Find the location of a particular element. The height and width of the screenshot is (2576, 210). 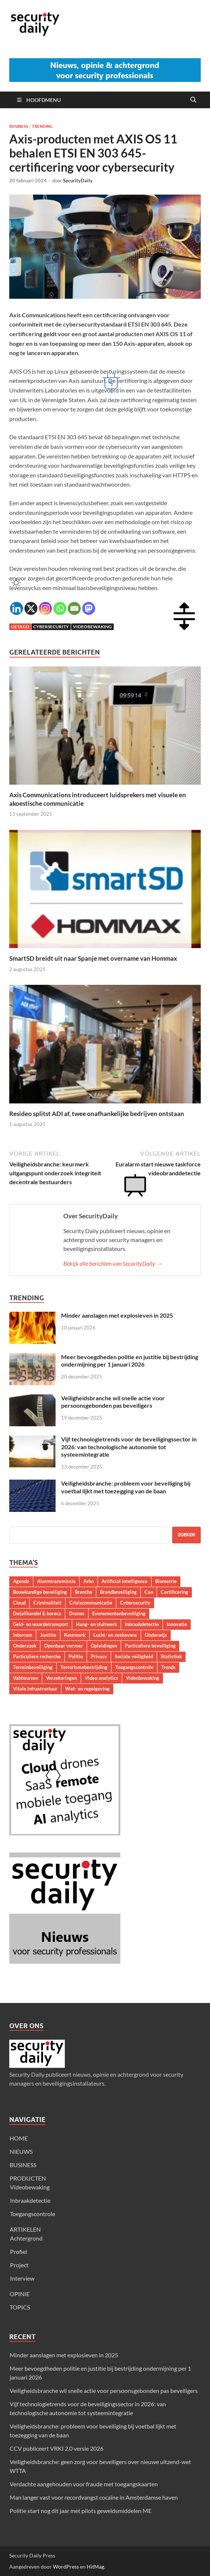

split content vertically is located at coordinates (184, 616).